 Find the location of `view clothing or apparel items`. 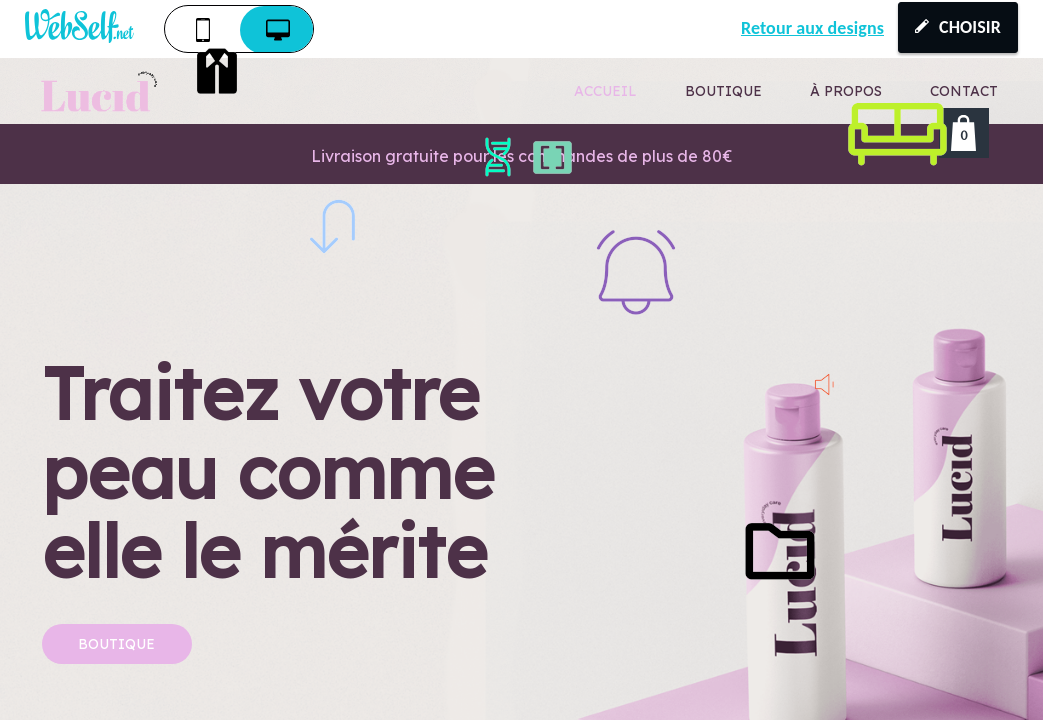

view clothing or apparel items is located at coordinates (217, 72).